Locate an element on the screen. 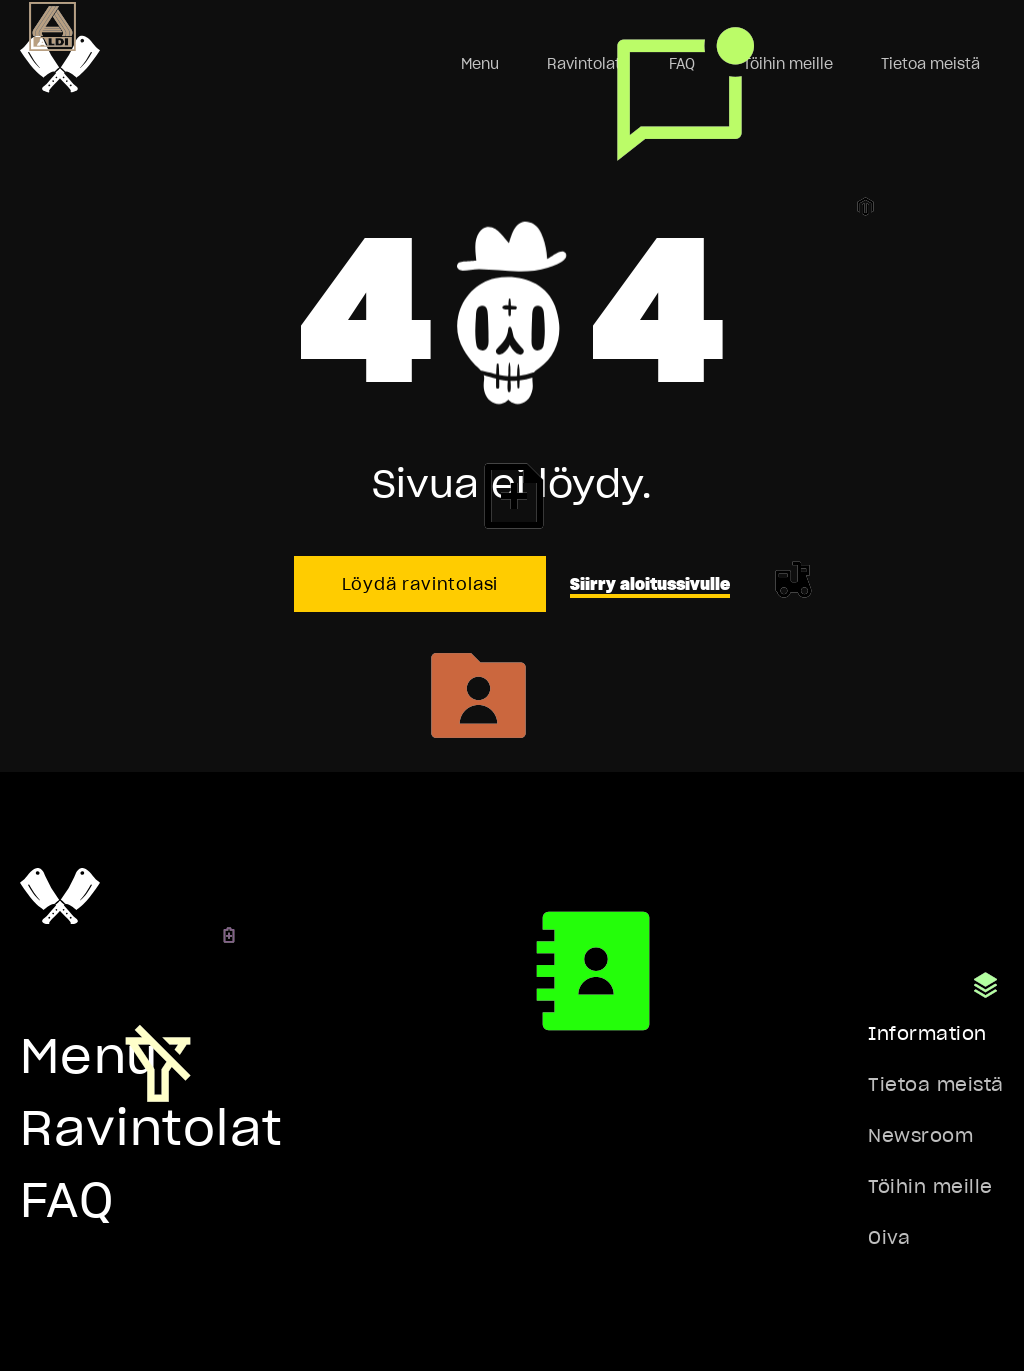  select e-bike as transportation mode is located at coordinates (792, 580).